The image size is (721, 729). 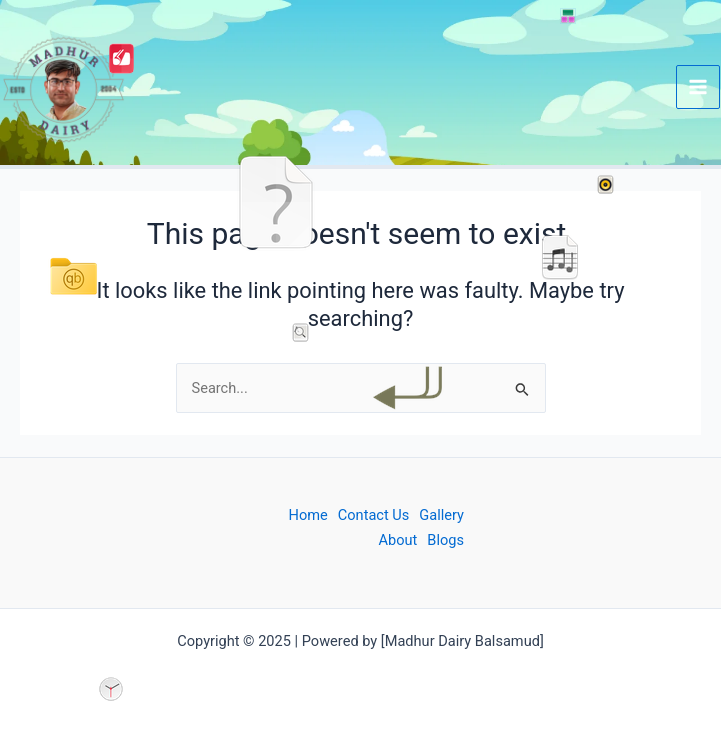 What do you see at coordinates (111, 689) in the screenshot?
I see `access time and date settings` at bounding box center [111, 689].